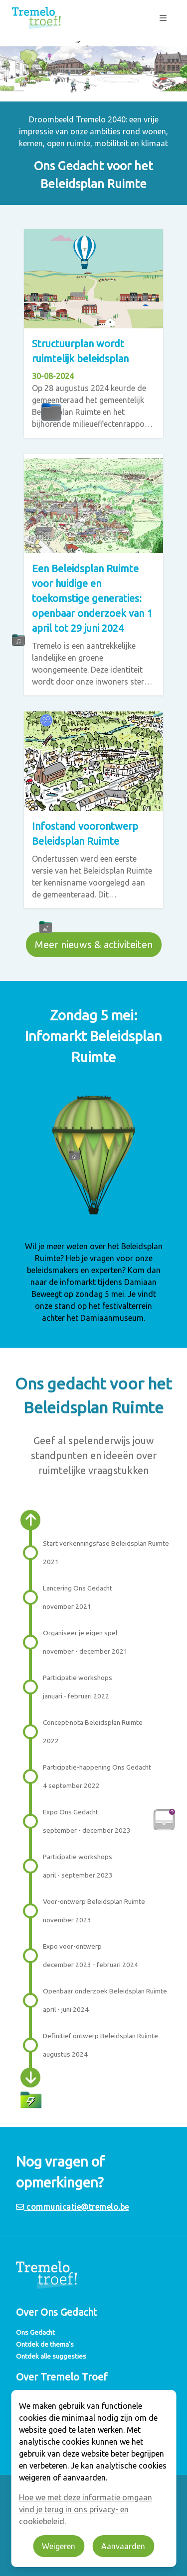 The height and width of the screenshot is (2576, 187). Describe the element at coordinates (46, 720) in the screenshot. I see `manage user accounts and settings` at that location.